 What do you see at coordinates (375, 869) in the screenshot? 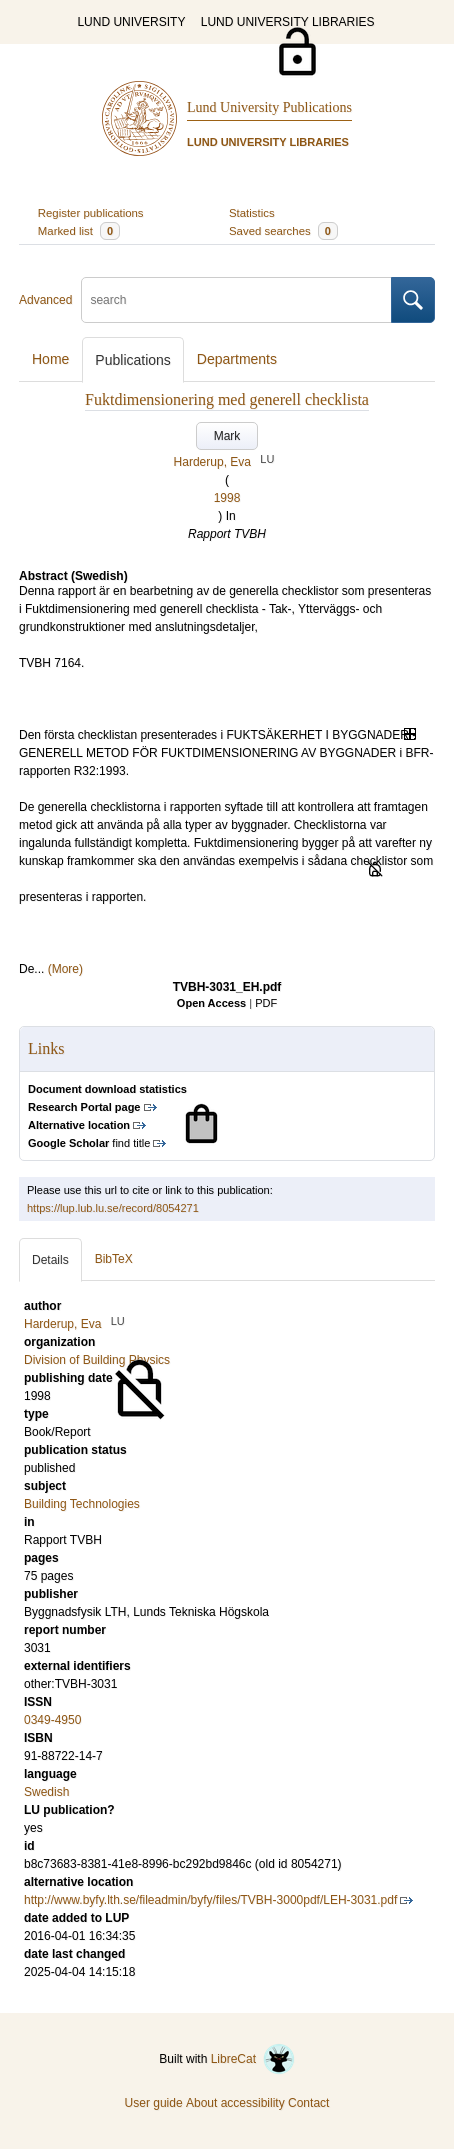
I see `no backpack allowed` at bounding box center [375, 869].